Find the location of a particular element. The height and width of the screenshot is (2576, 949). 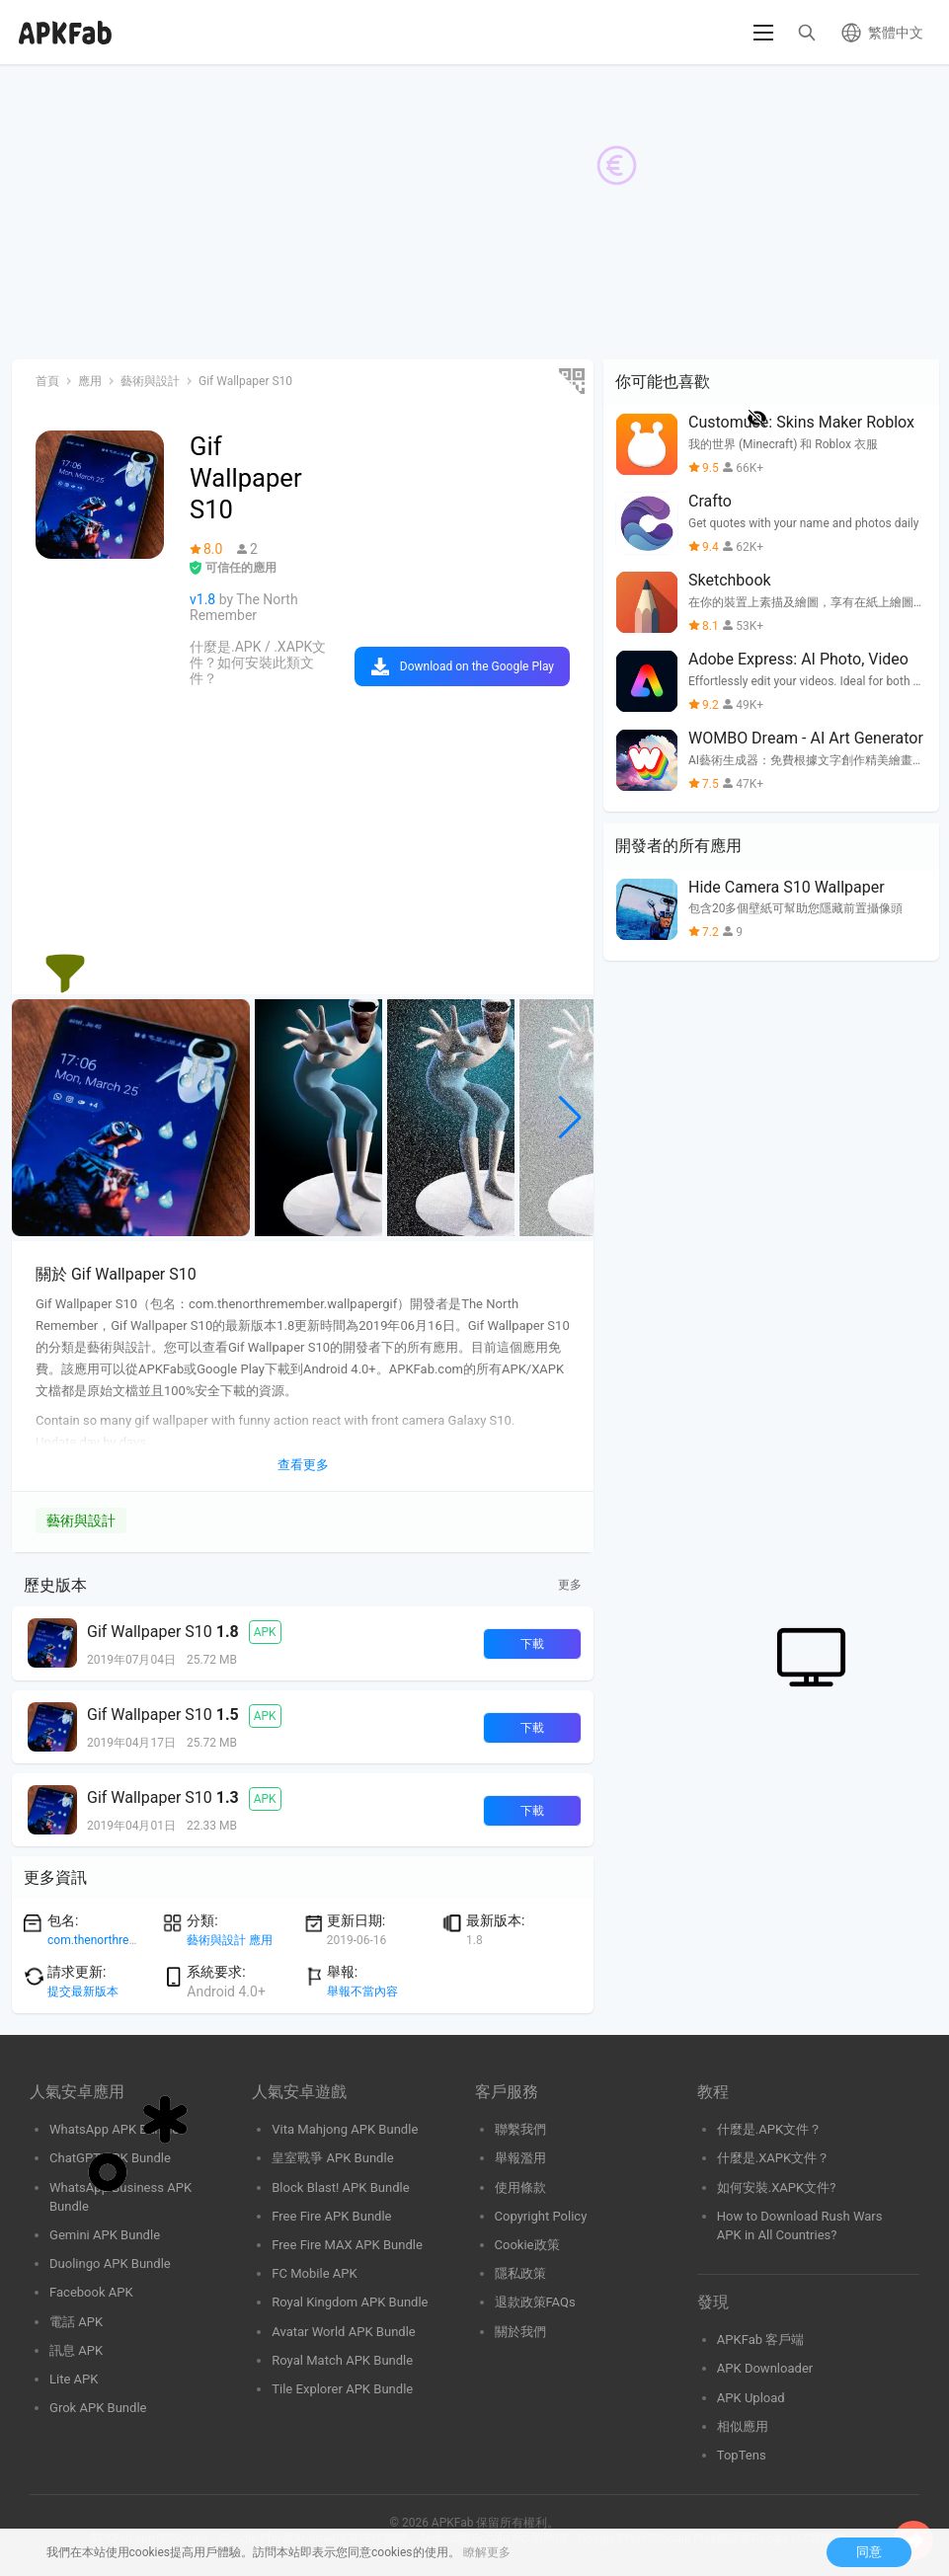

access tv or video streaming options is located at coordinates (811, 1657).